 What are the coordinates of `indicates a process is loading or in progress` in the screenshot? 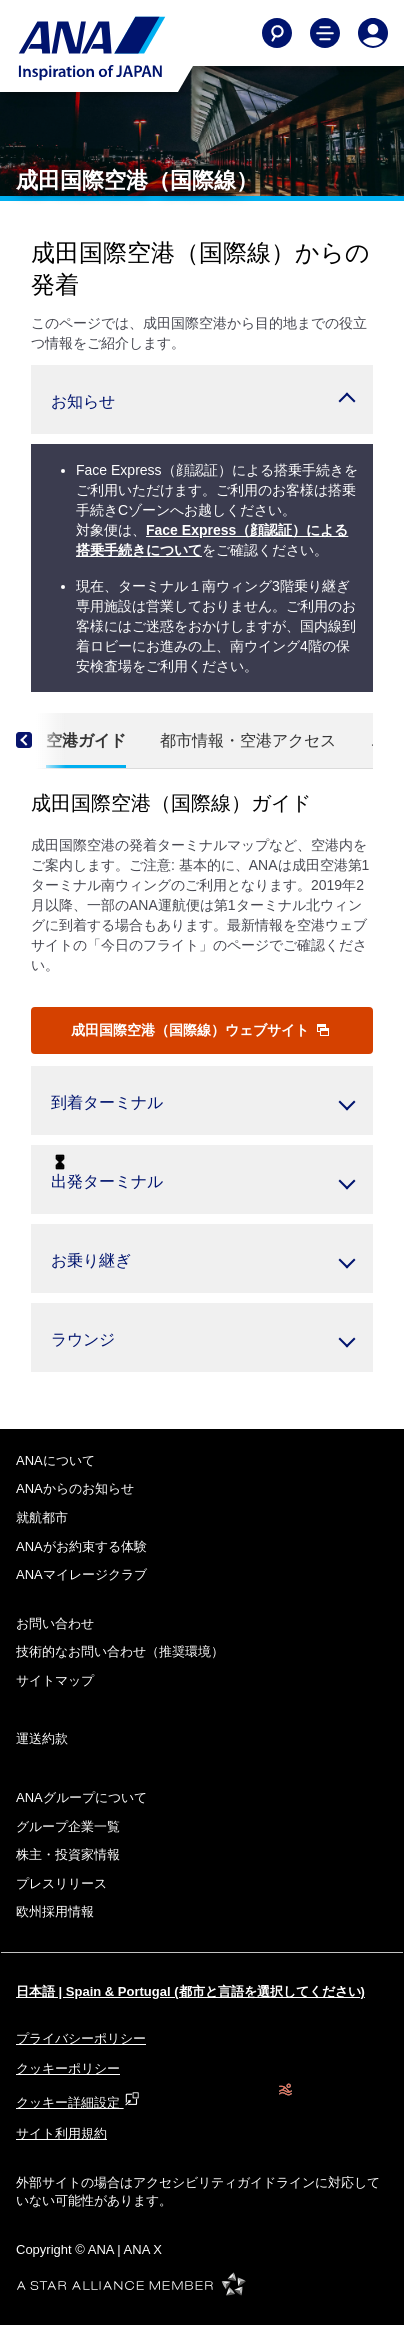 It's located at (60, 1162).